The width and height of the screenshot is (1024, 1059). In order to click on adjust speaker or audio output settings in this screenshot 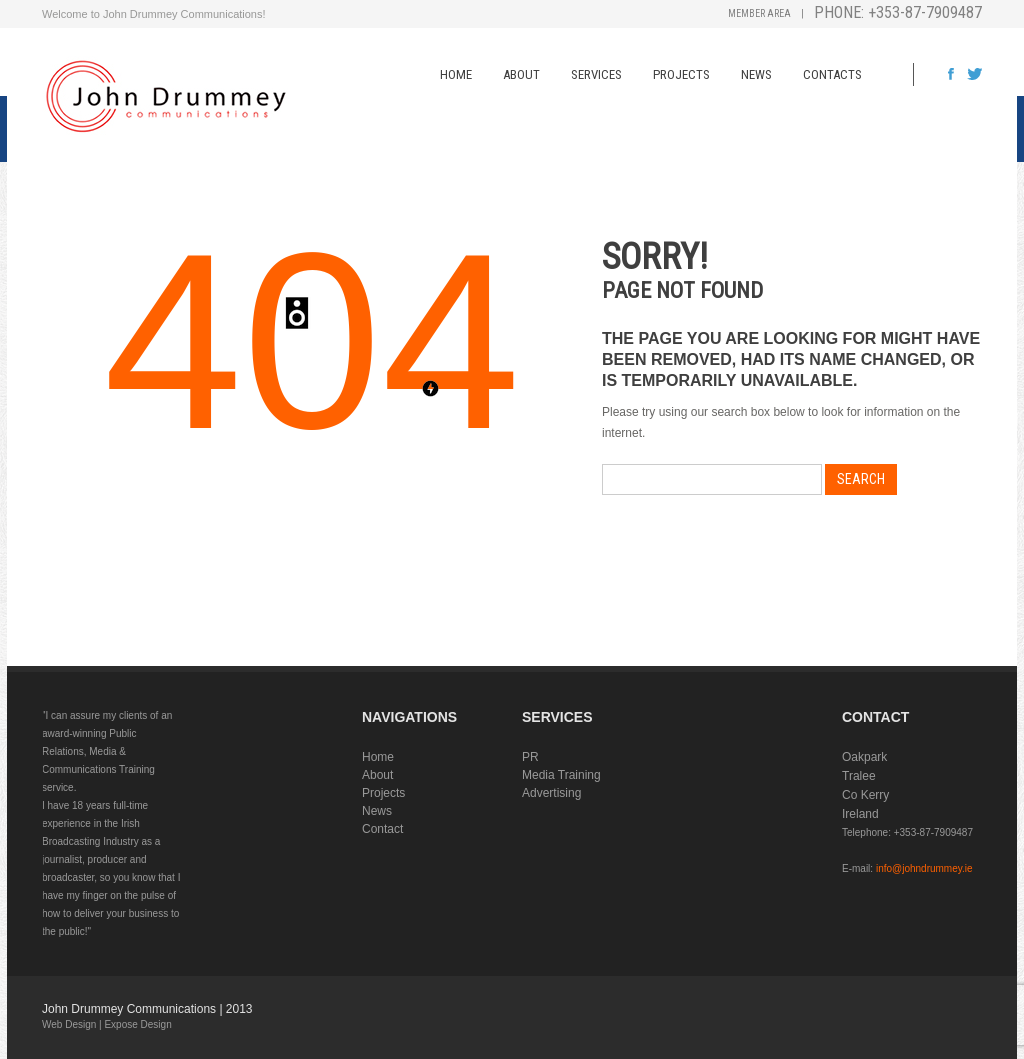, I will do `click(297, 313)`.